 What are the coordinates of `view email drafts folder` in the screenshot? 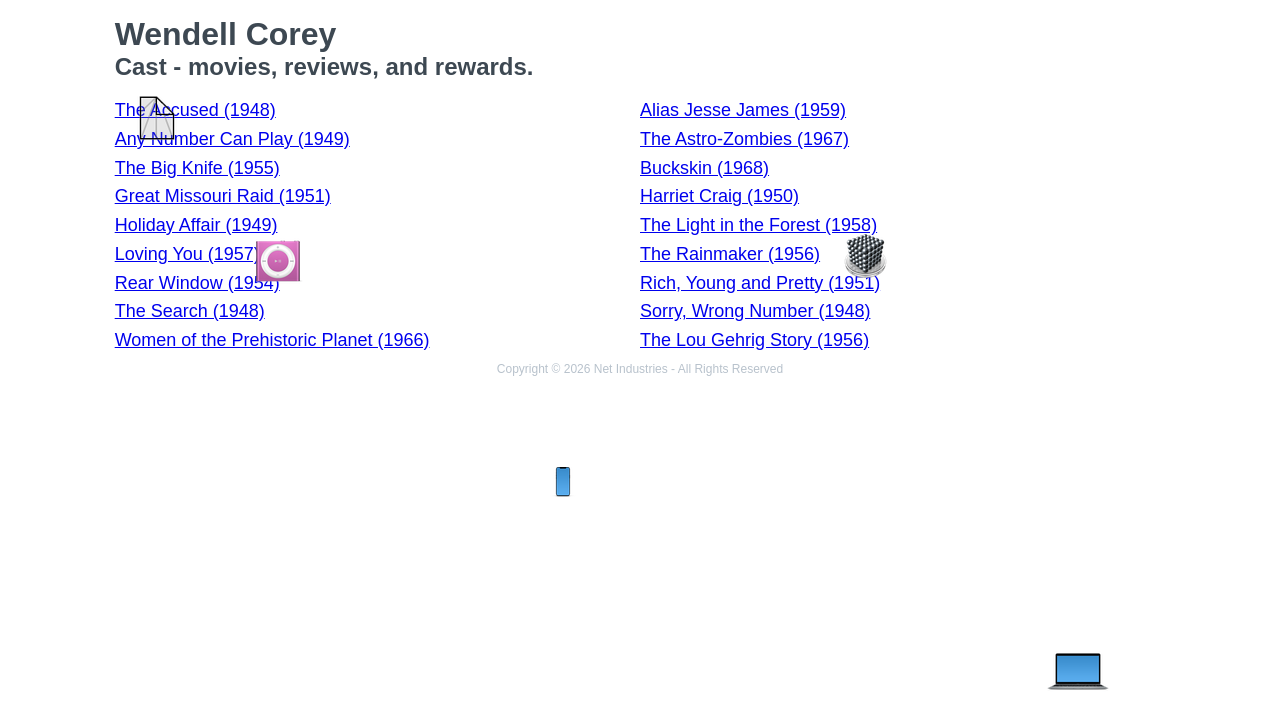 It's located at (157, 118).